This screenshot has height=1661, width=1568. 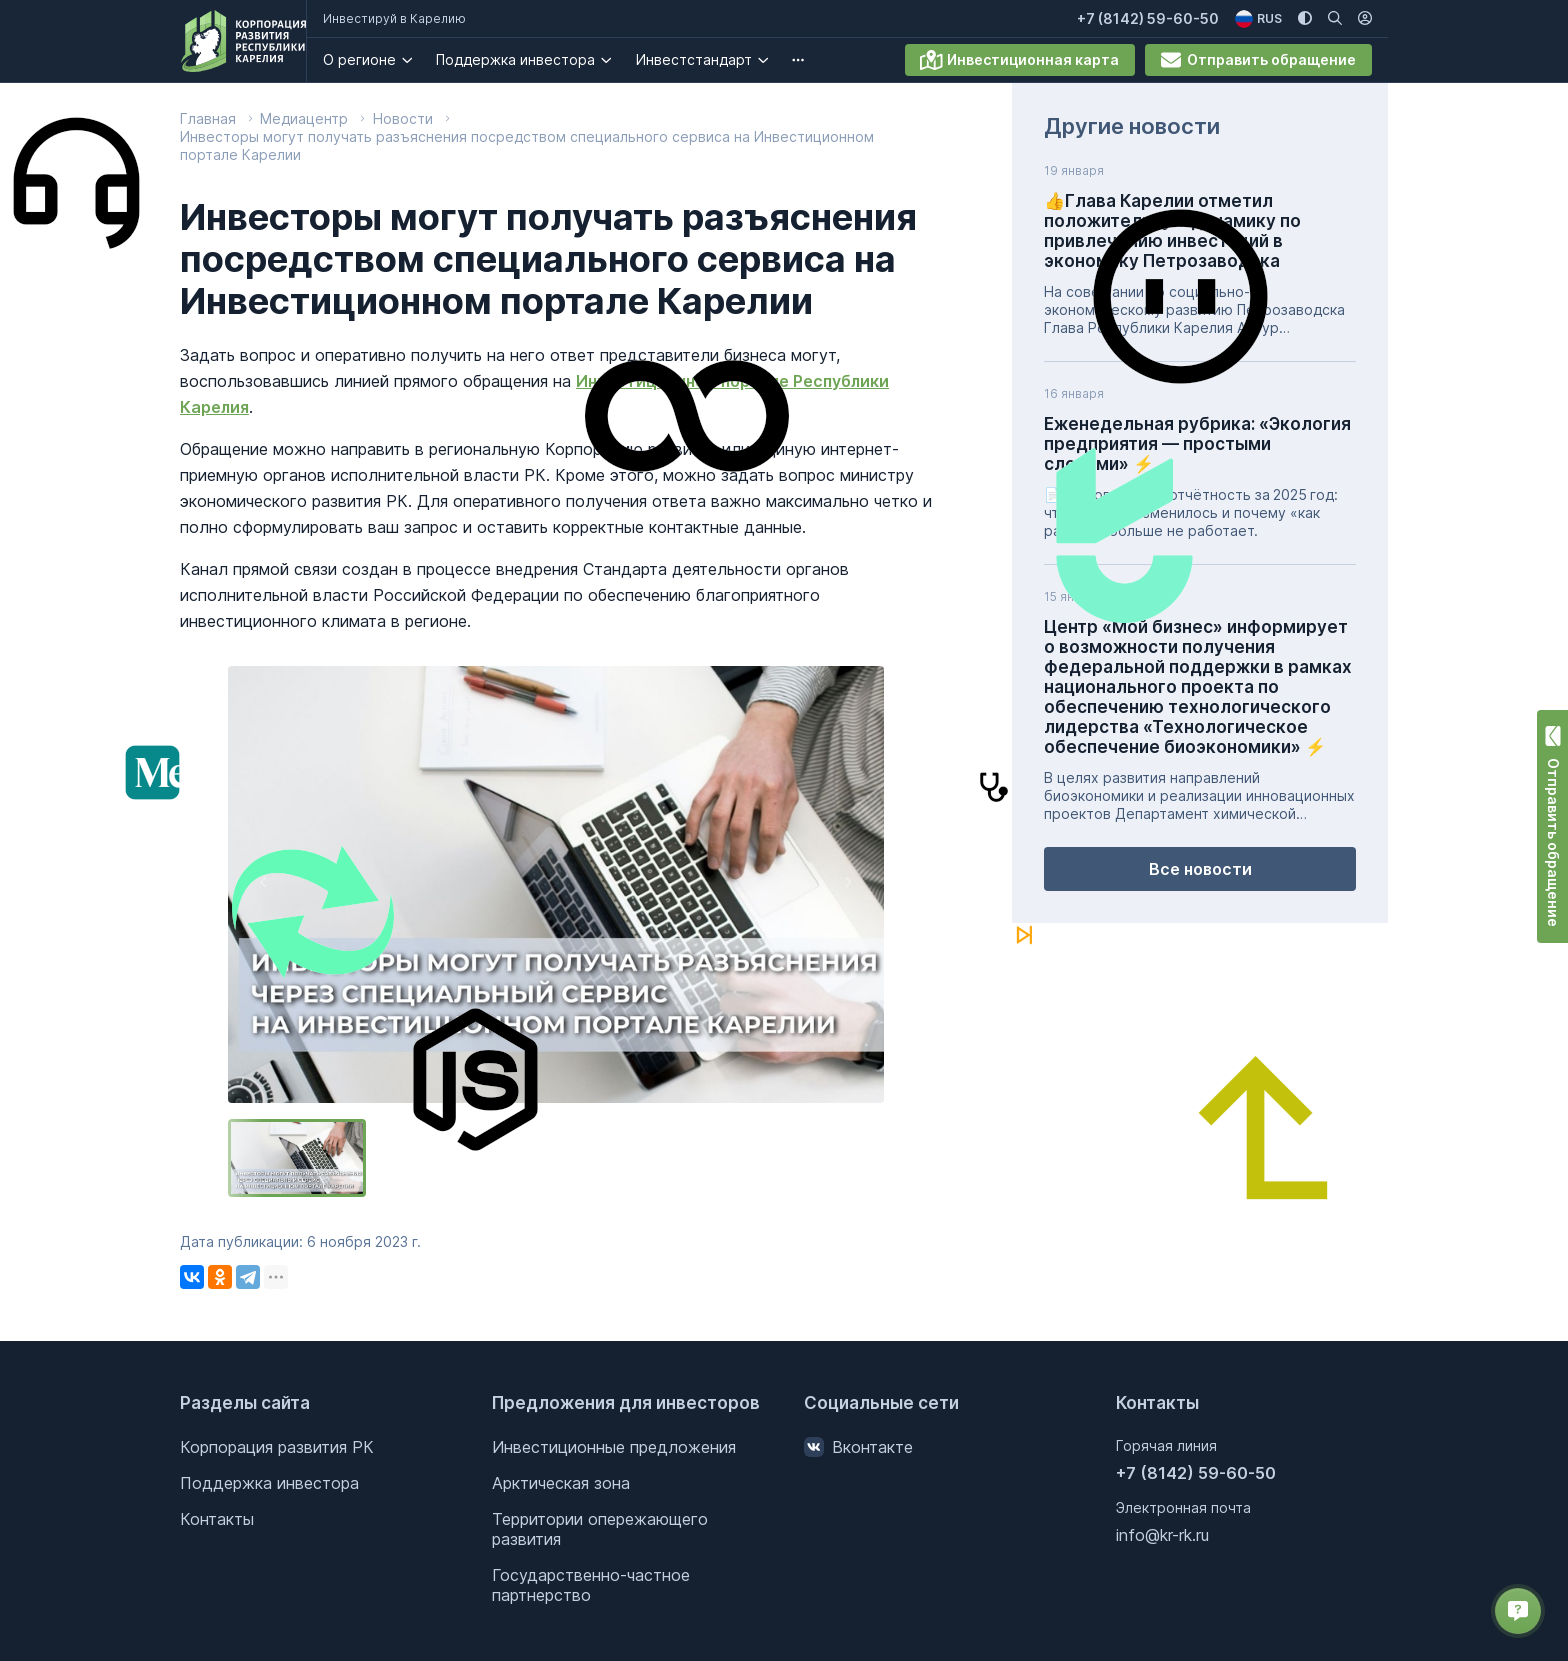 What do you see at coordinates (1180, 296) in the screenshot?
I see `indicates power outlet or electrical socket location` at bounding box center [1180, 296].